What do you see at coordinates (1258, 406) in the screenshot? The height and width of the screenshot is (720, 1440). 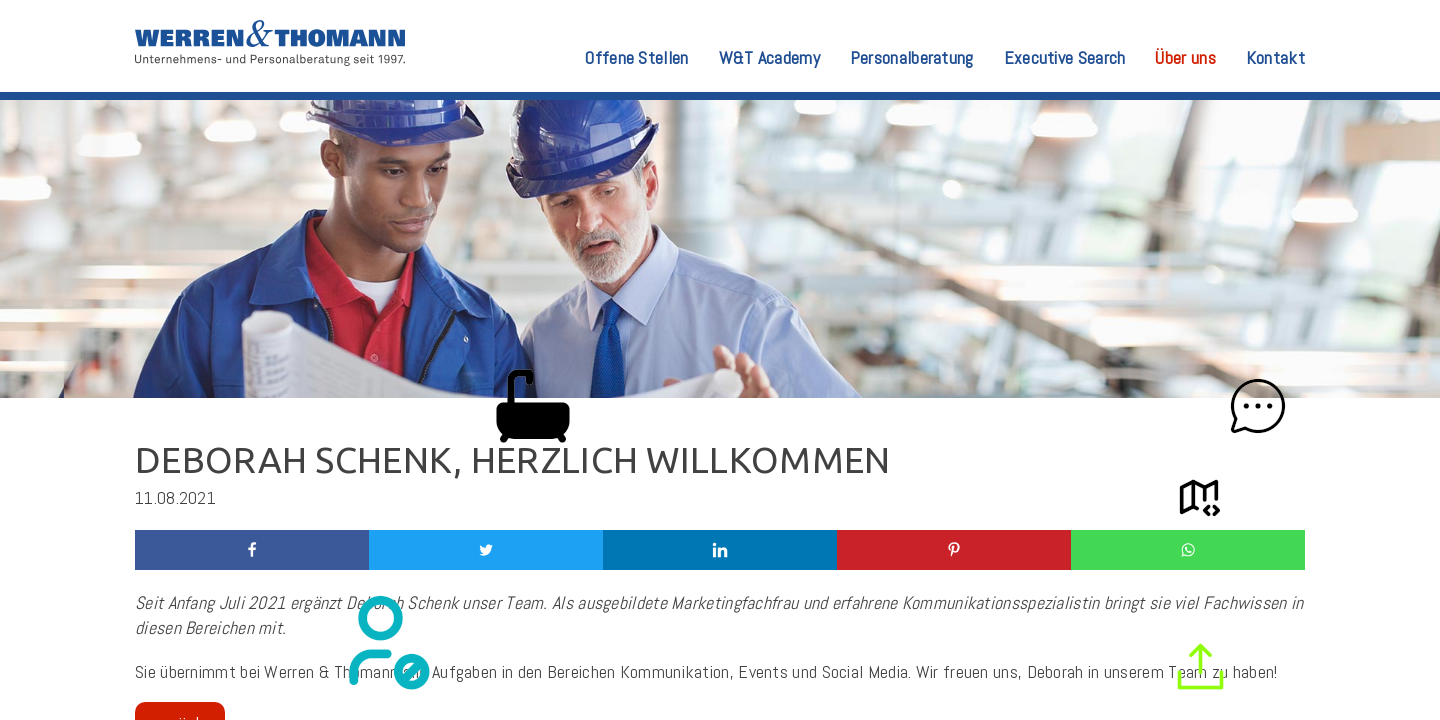 I see `open chat or messaging` at bounding box center [1258, 406].